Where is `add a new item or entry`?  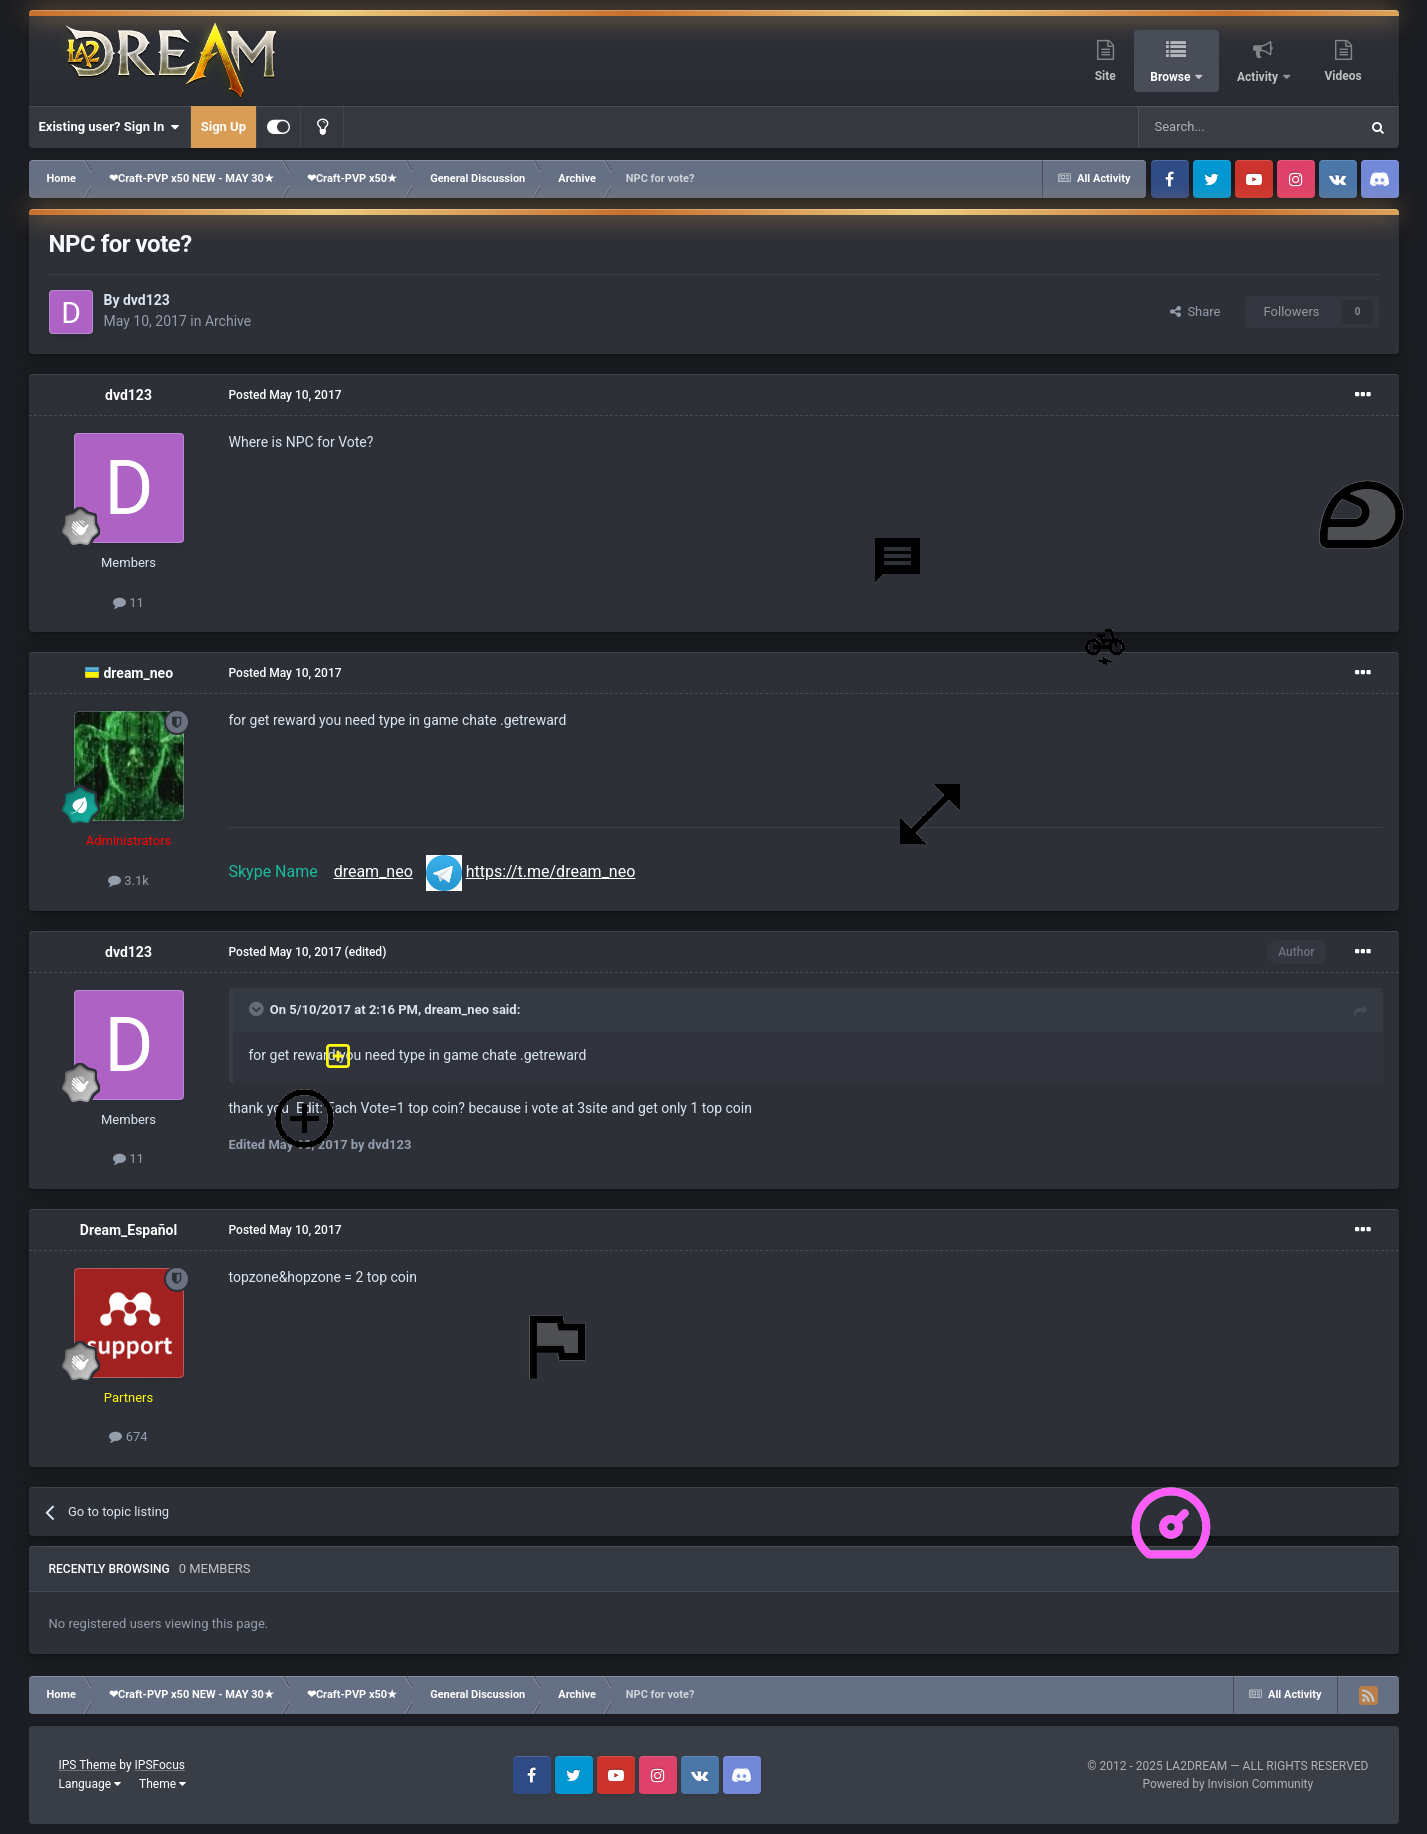
add a new item or entry is located at coordinates (338, 1056).